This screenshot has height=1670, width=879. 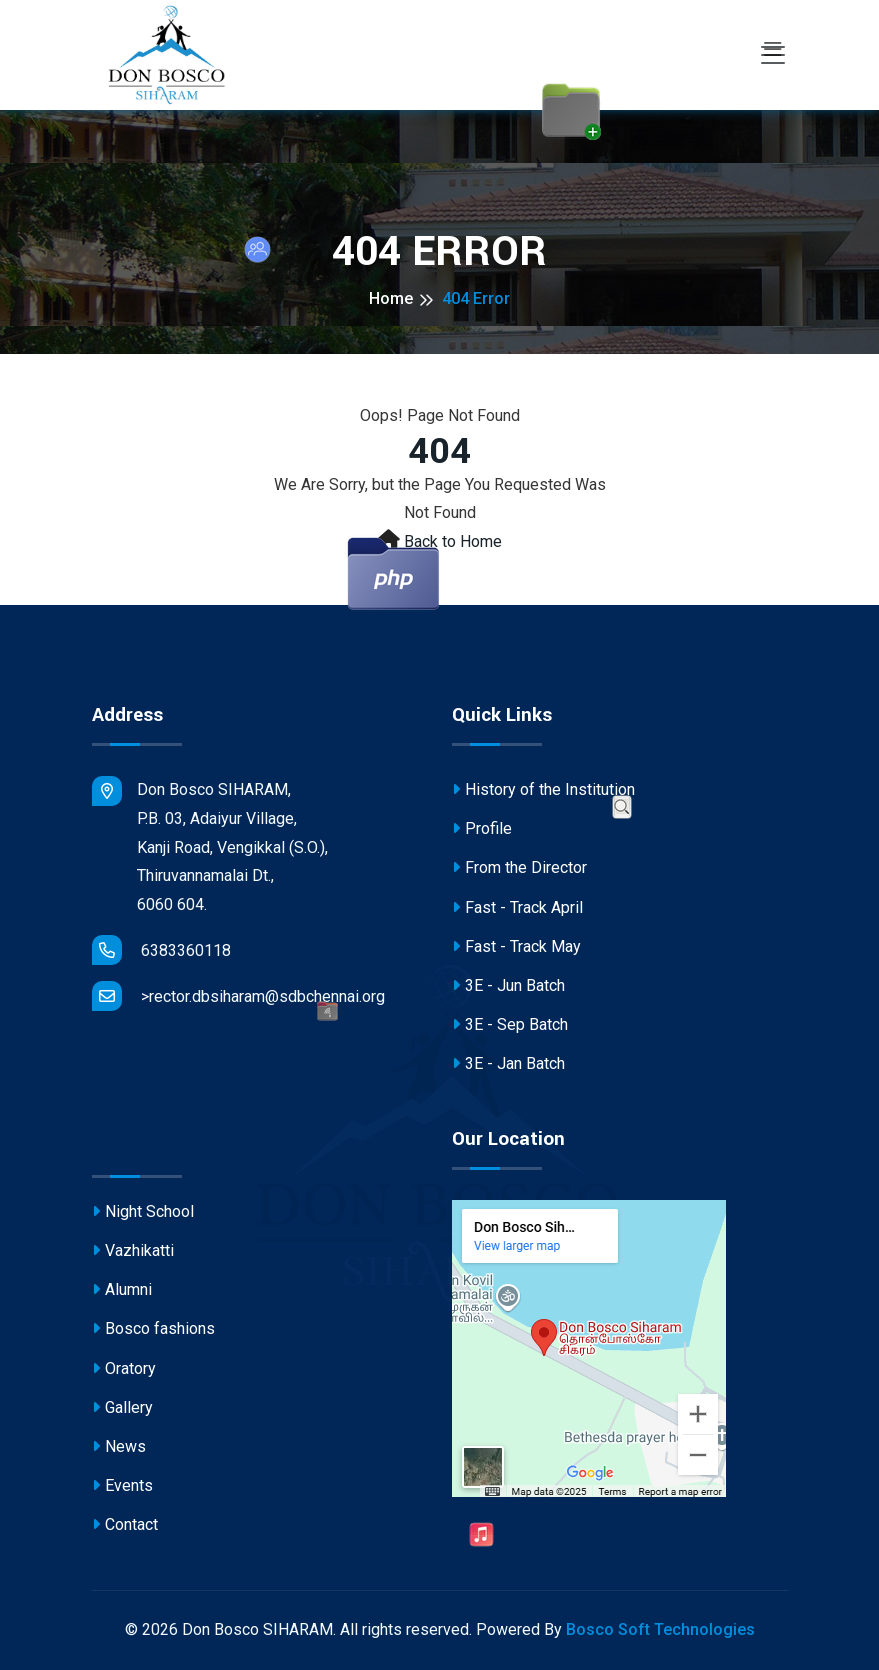 What do you see at coordinates (393, 576) in the screenshot?
I see `open folder containing php files` at bounding box center [393, 576].